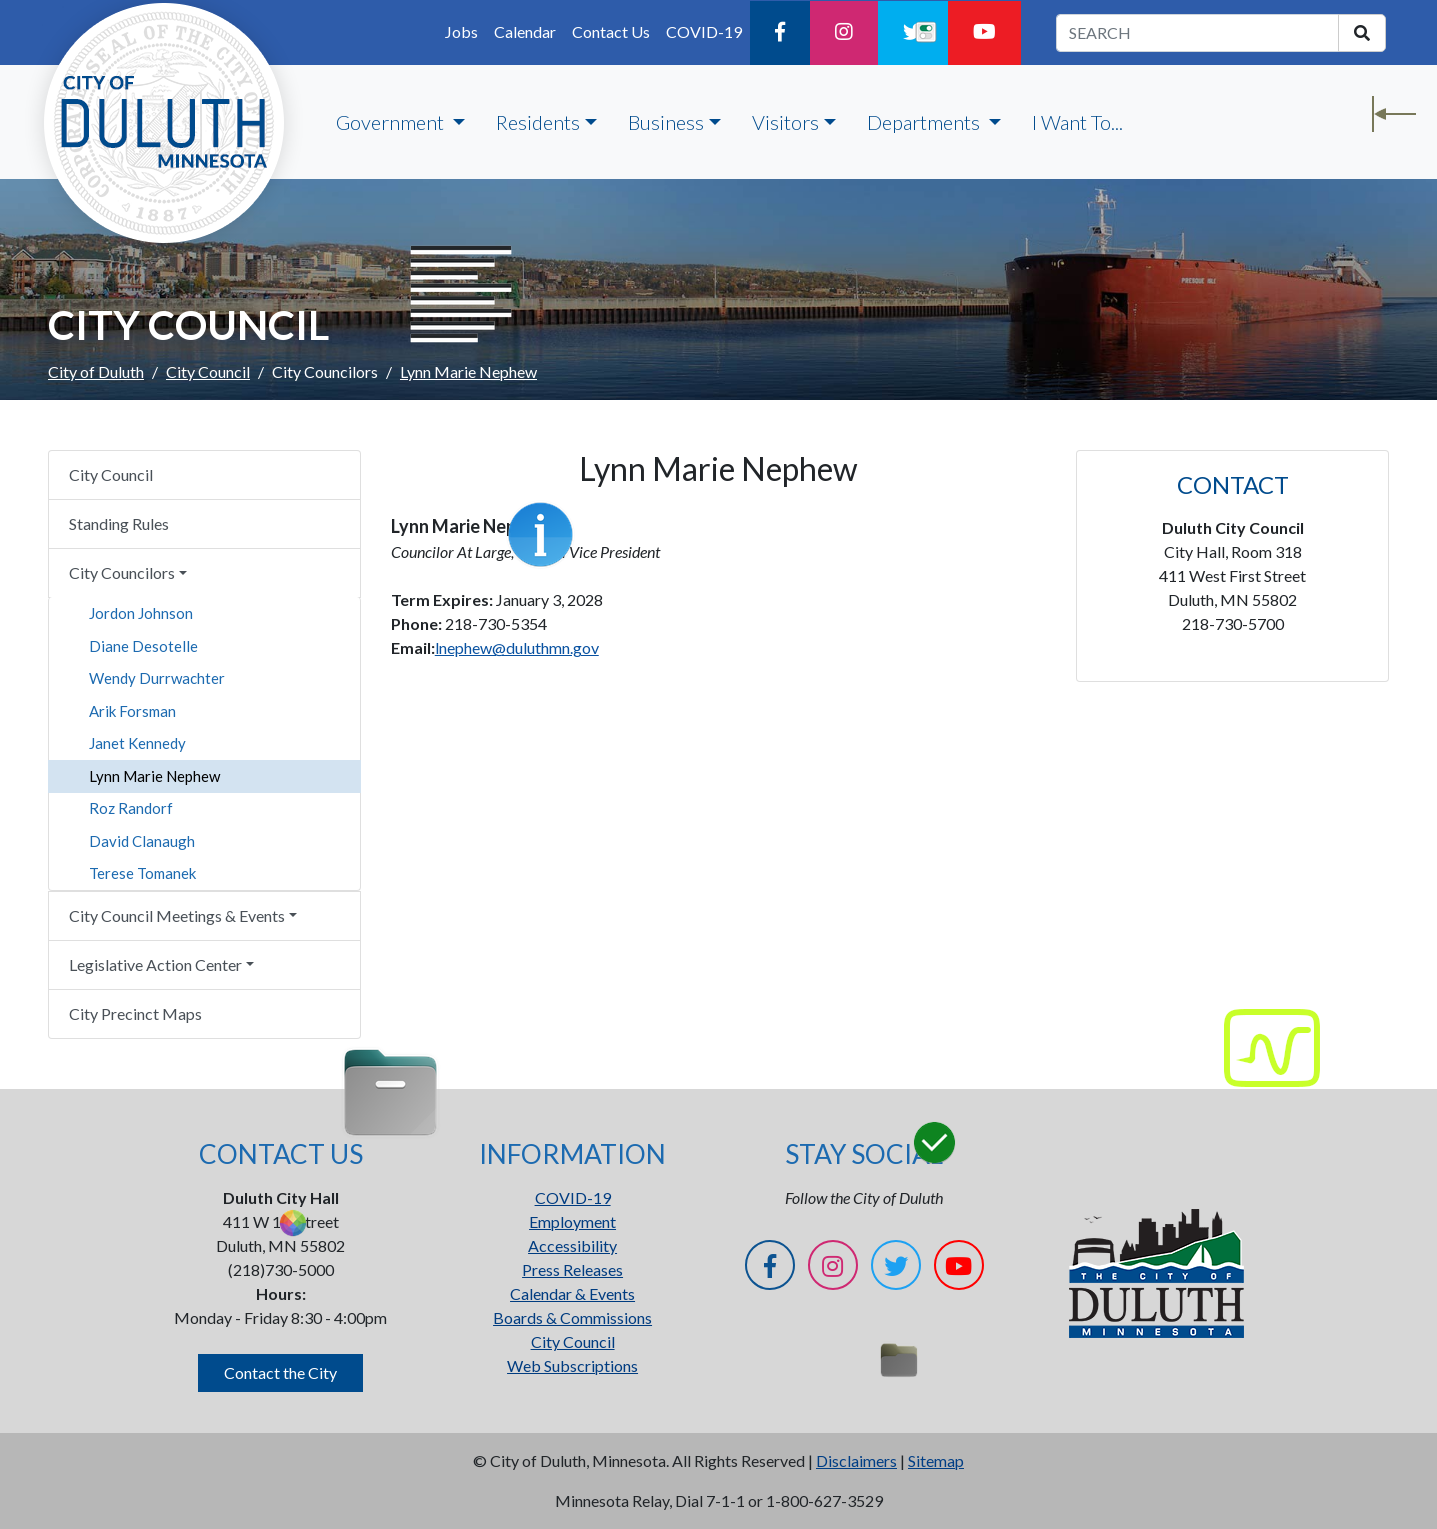  Describe the element at coordinates (293, 1223) in the screenshot. I see `open color picker or palette settings` at that location.